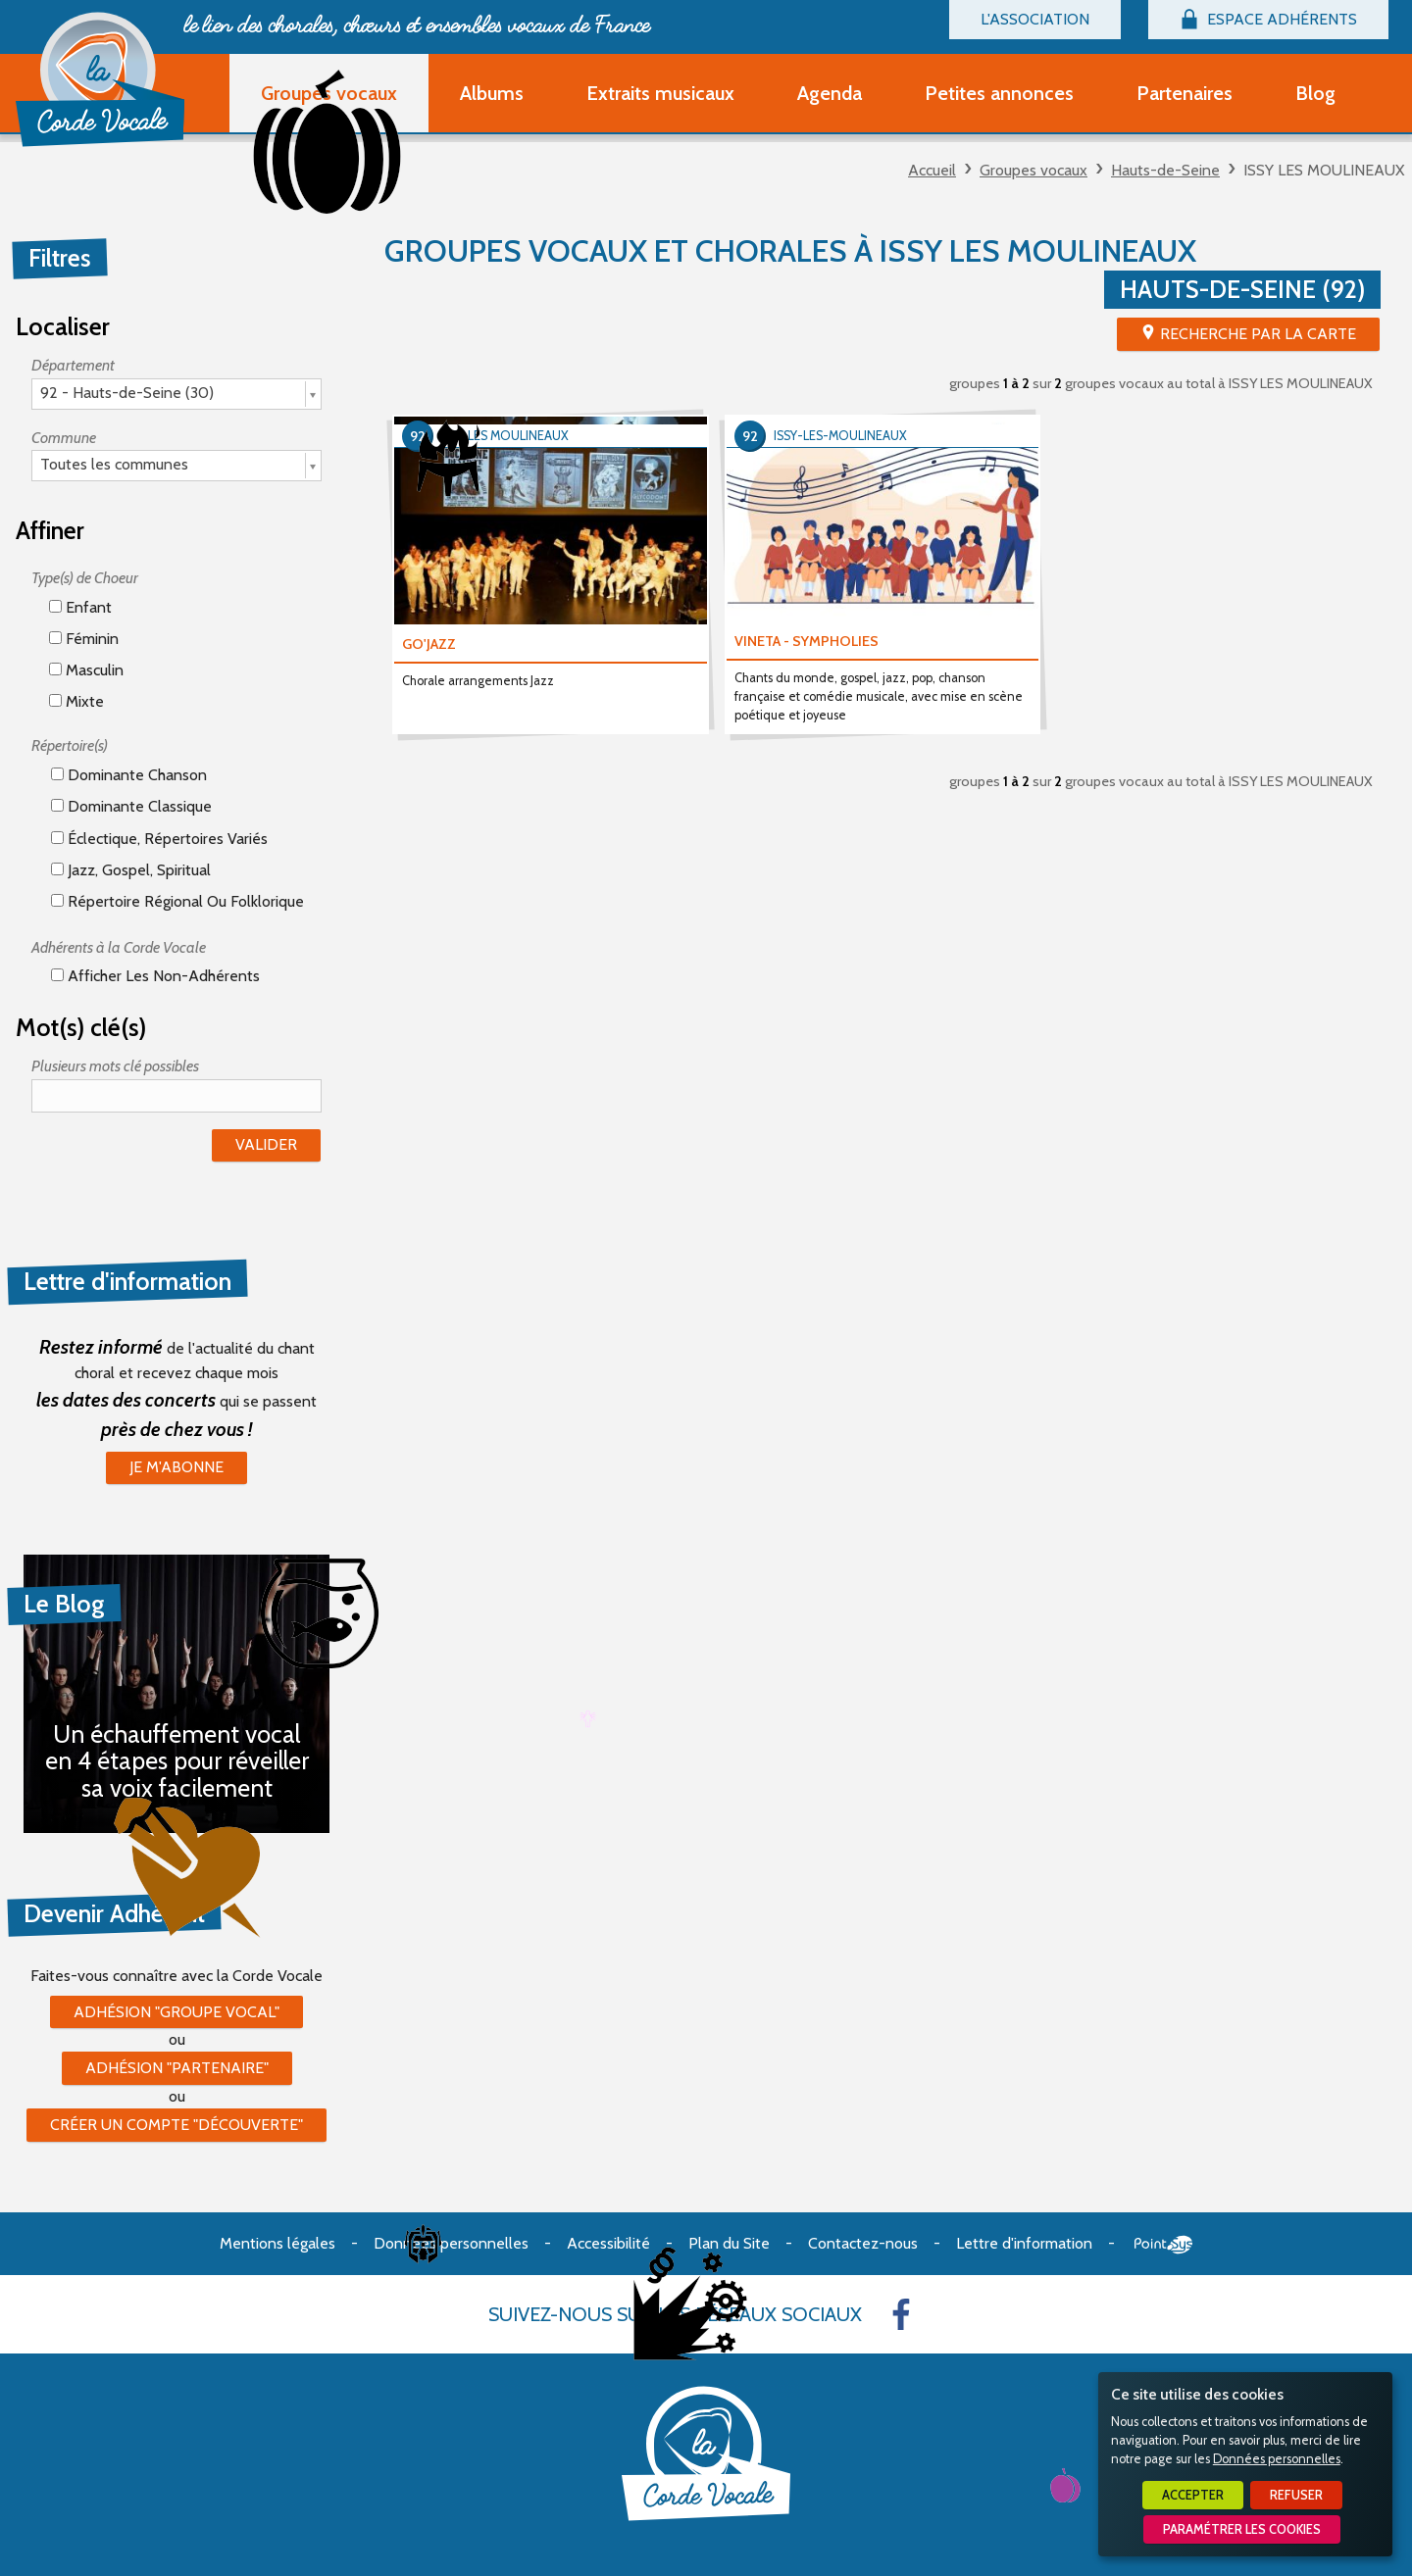 The width and height of the screenshot is (1412, 2576). I want to click on select peach flavor or ingredient, so click(1065, 2485).